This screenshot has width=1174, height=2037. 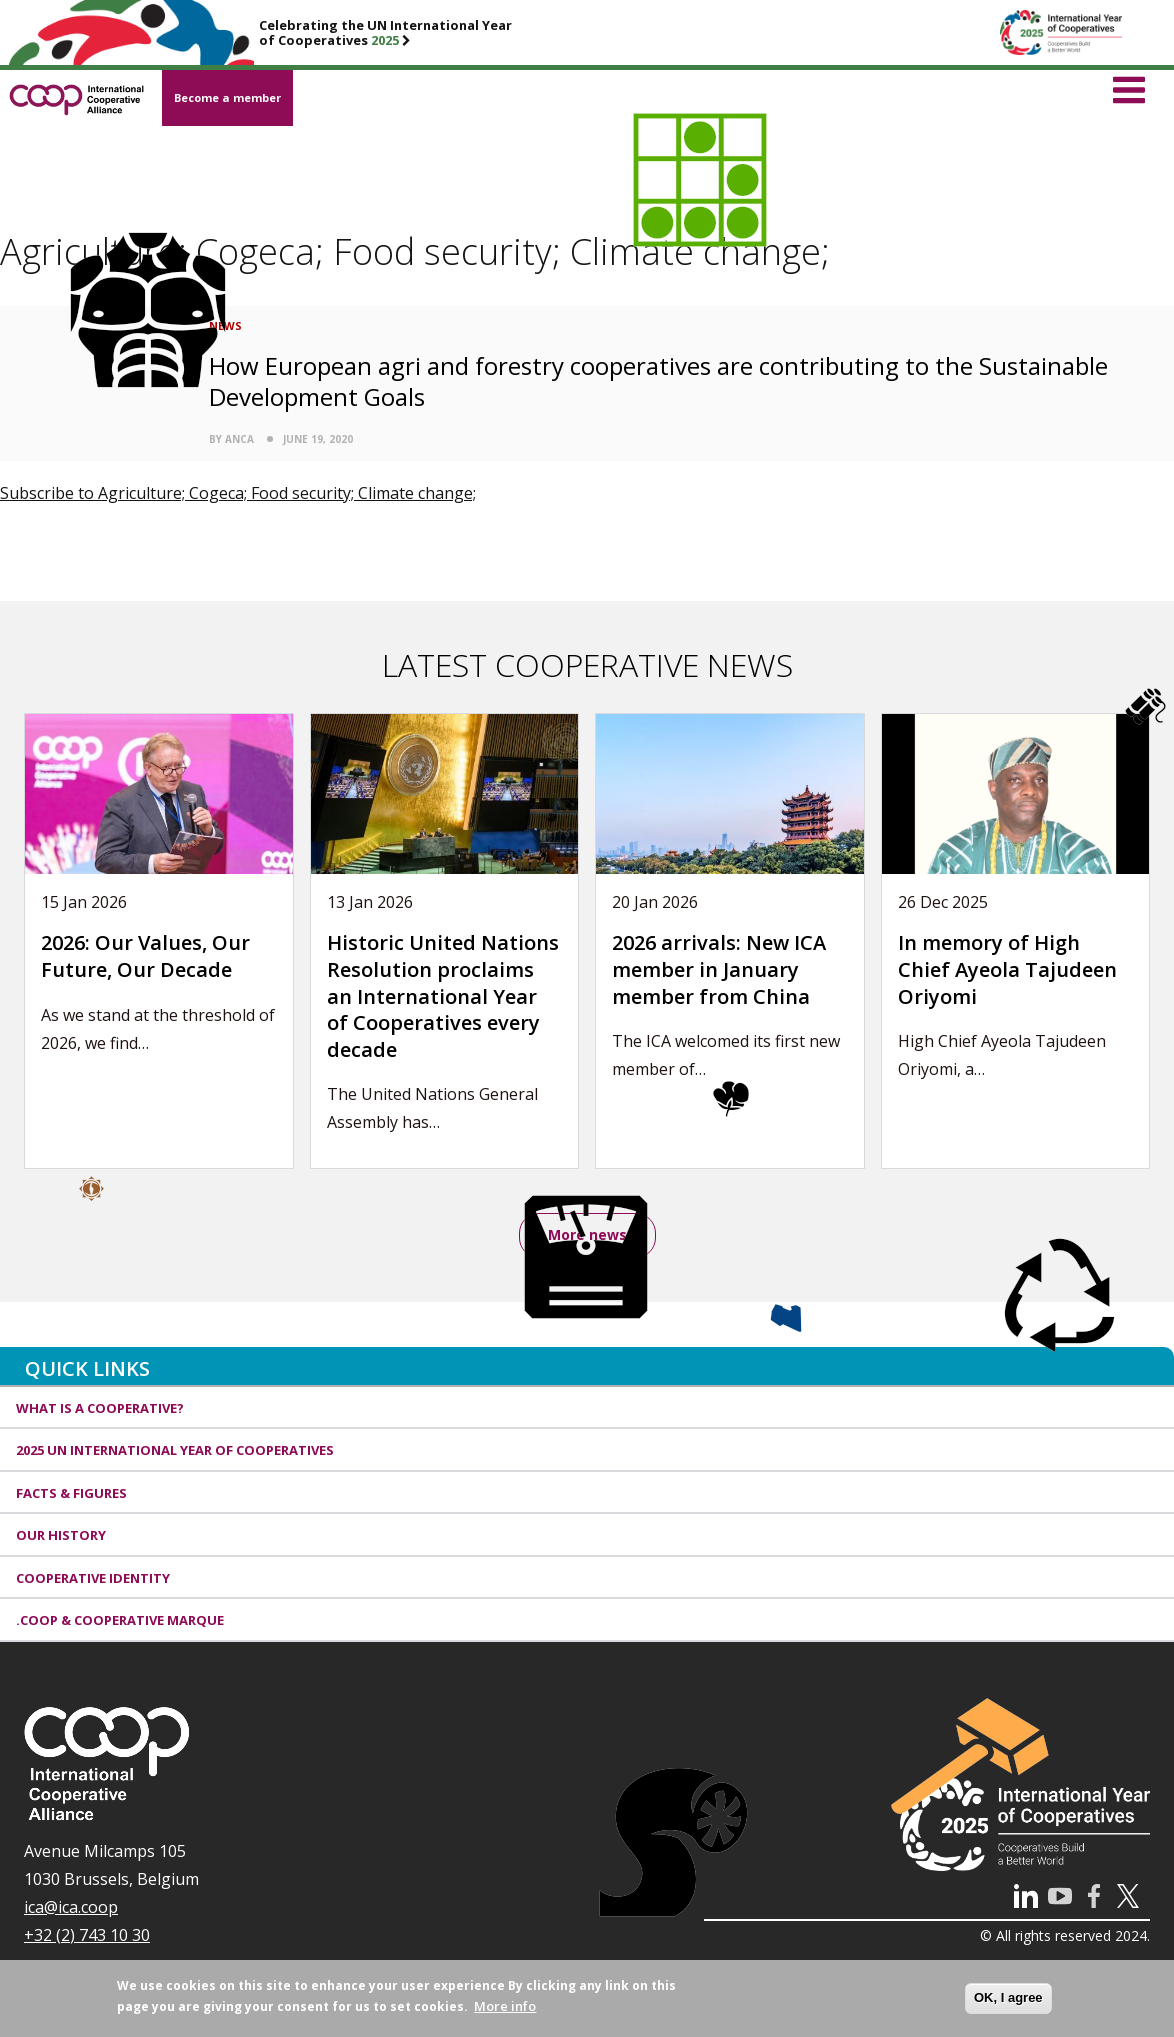 What do you see at coordinates (673, 1842) in the screenshot?
I see `parasitic worm enemy or creature in a game` at bounding box center [673, 1842].